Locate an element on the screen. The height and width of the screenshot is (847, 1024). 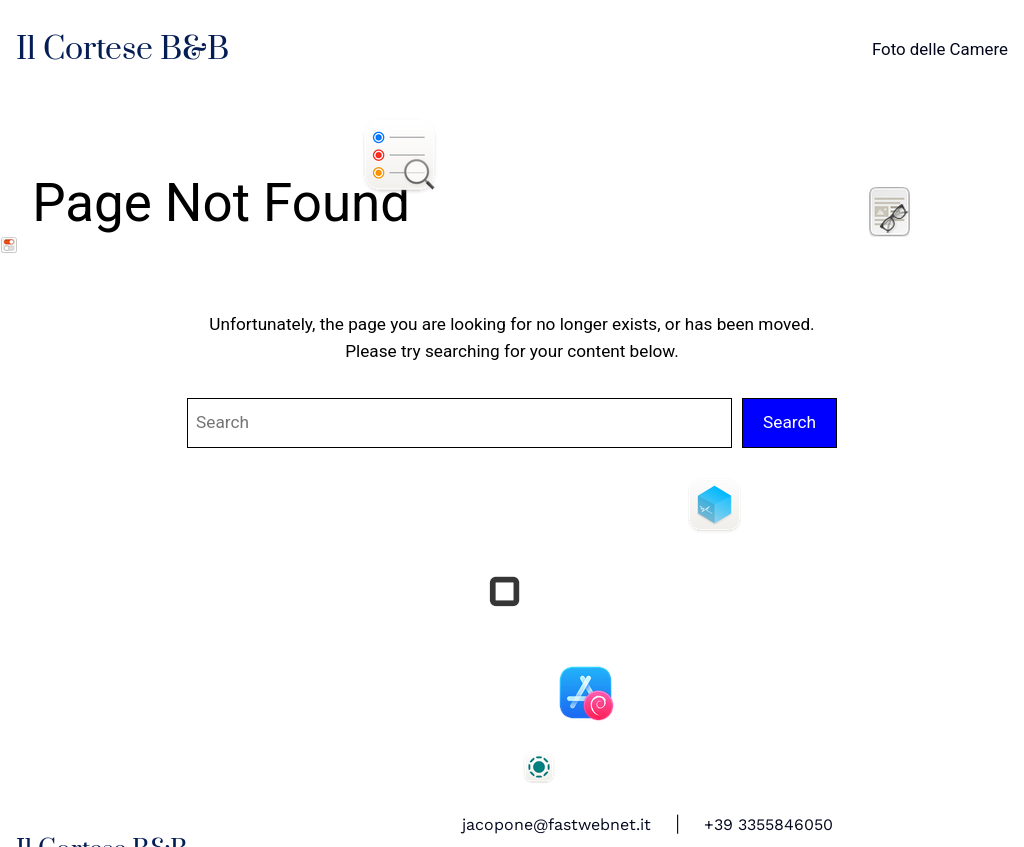
open the documents app is located at coordinates (889, 211).